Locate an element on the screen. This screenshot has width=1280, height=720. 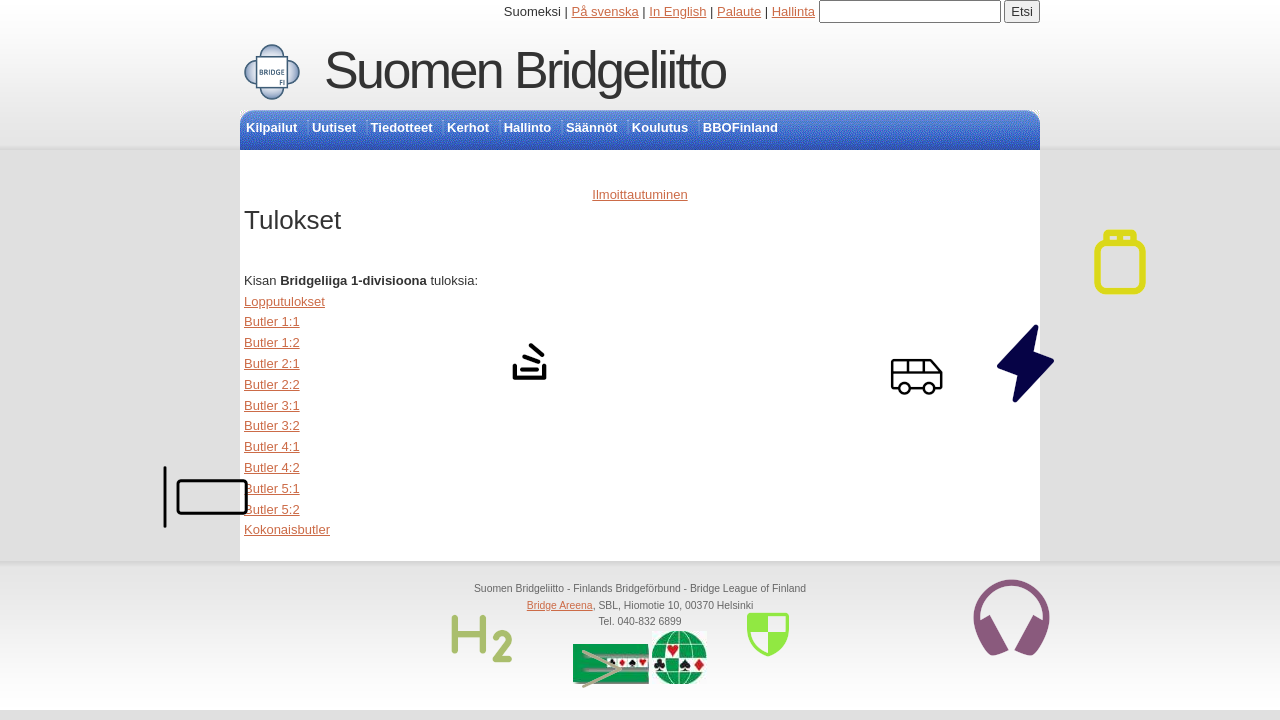
contact customer support is located at coordinates (1011, 617).